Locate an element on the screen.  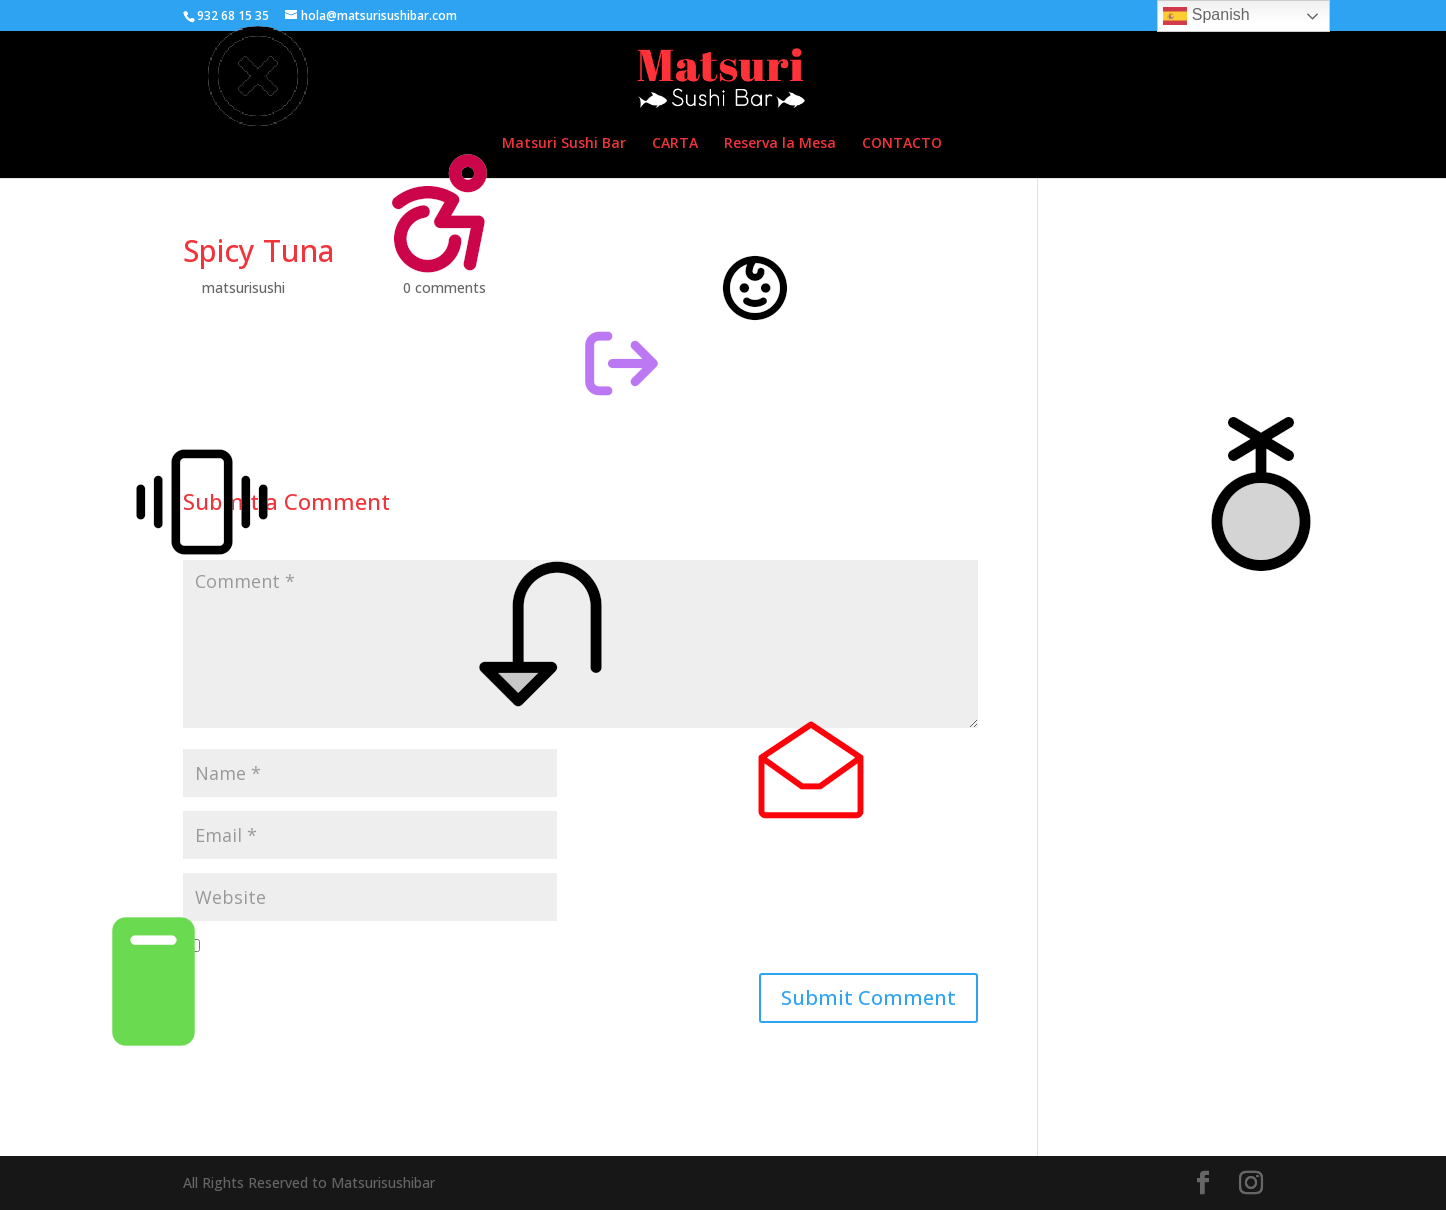
indicates nonbinary gender identity option is located at coordinates (1261, 494).